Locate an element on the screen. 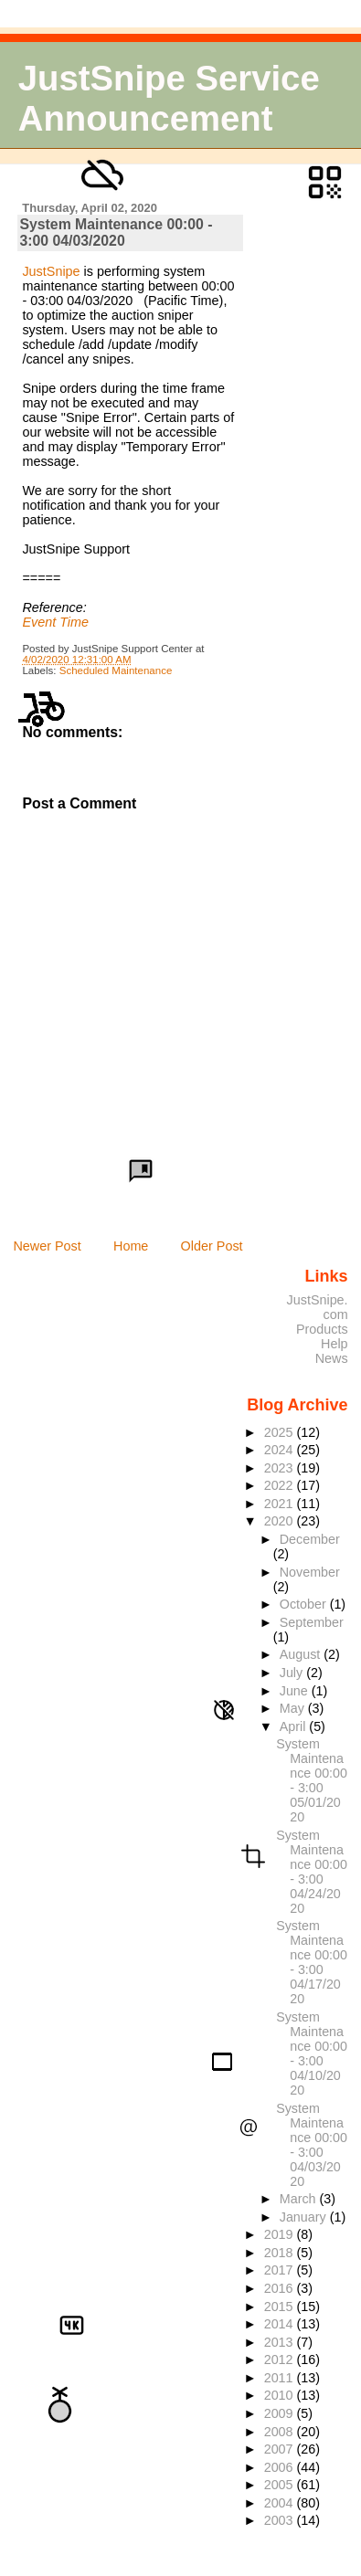 This screenshot has height=2576, width=361. access your saved messages is located at coordinates (141, 1171).